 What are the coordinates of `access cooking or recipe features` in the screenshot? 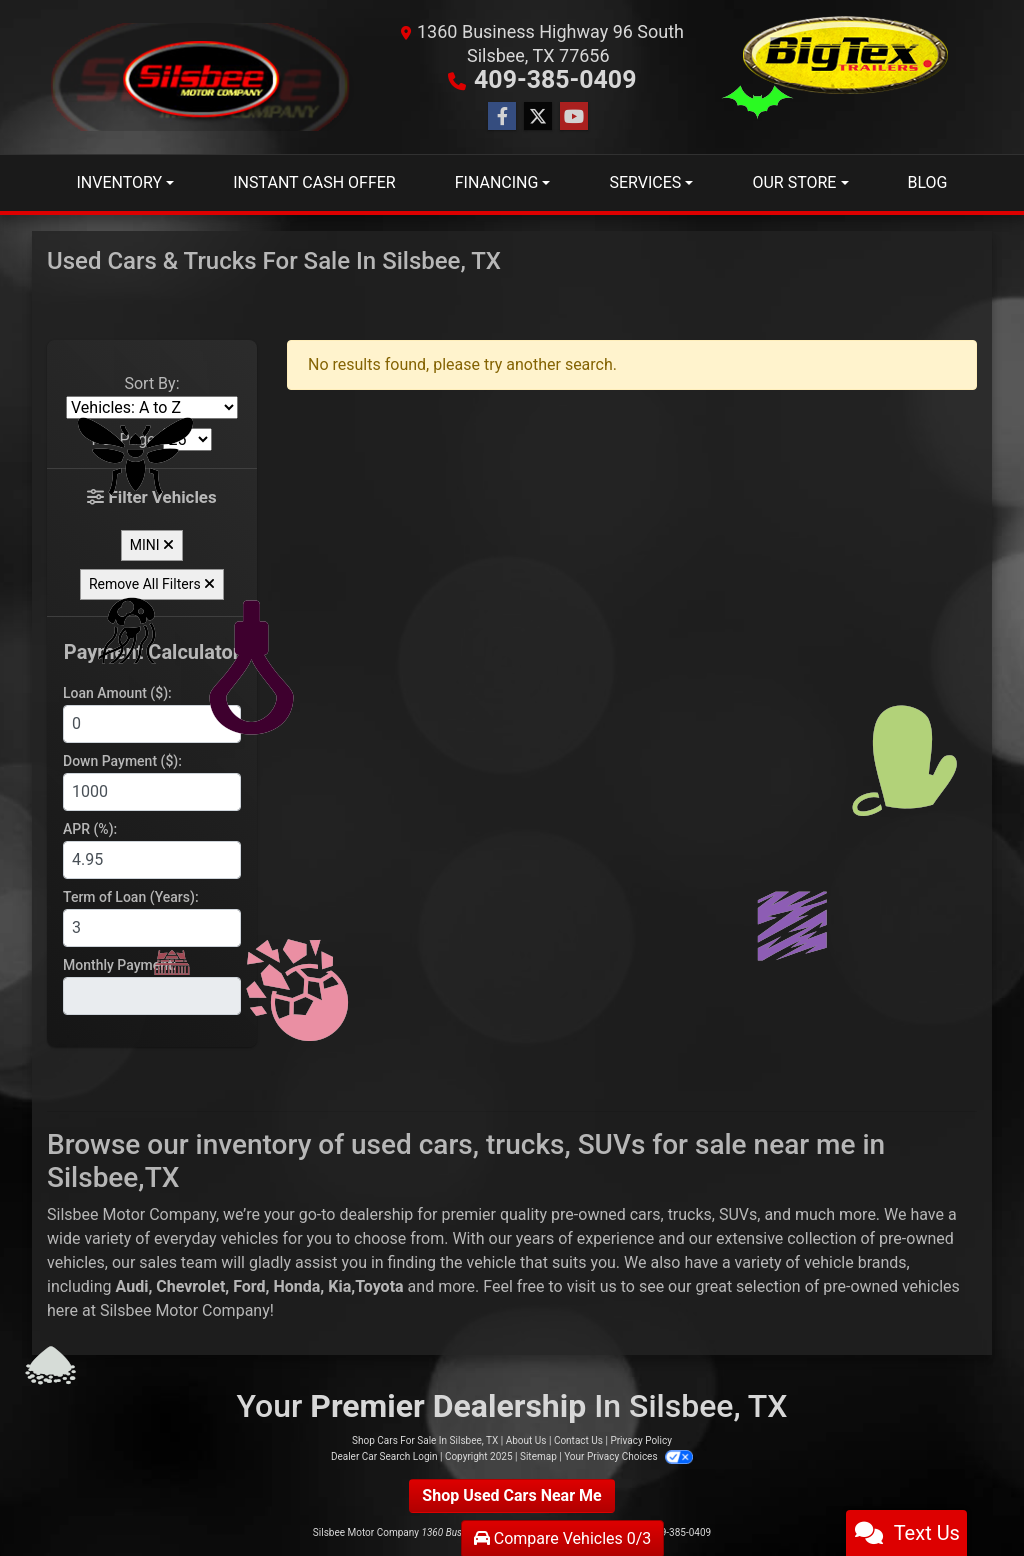 It's located at (907, 760).